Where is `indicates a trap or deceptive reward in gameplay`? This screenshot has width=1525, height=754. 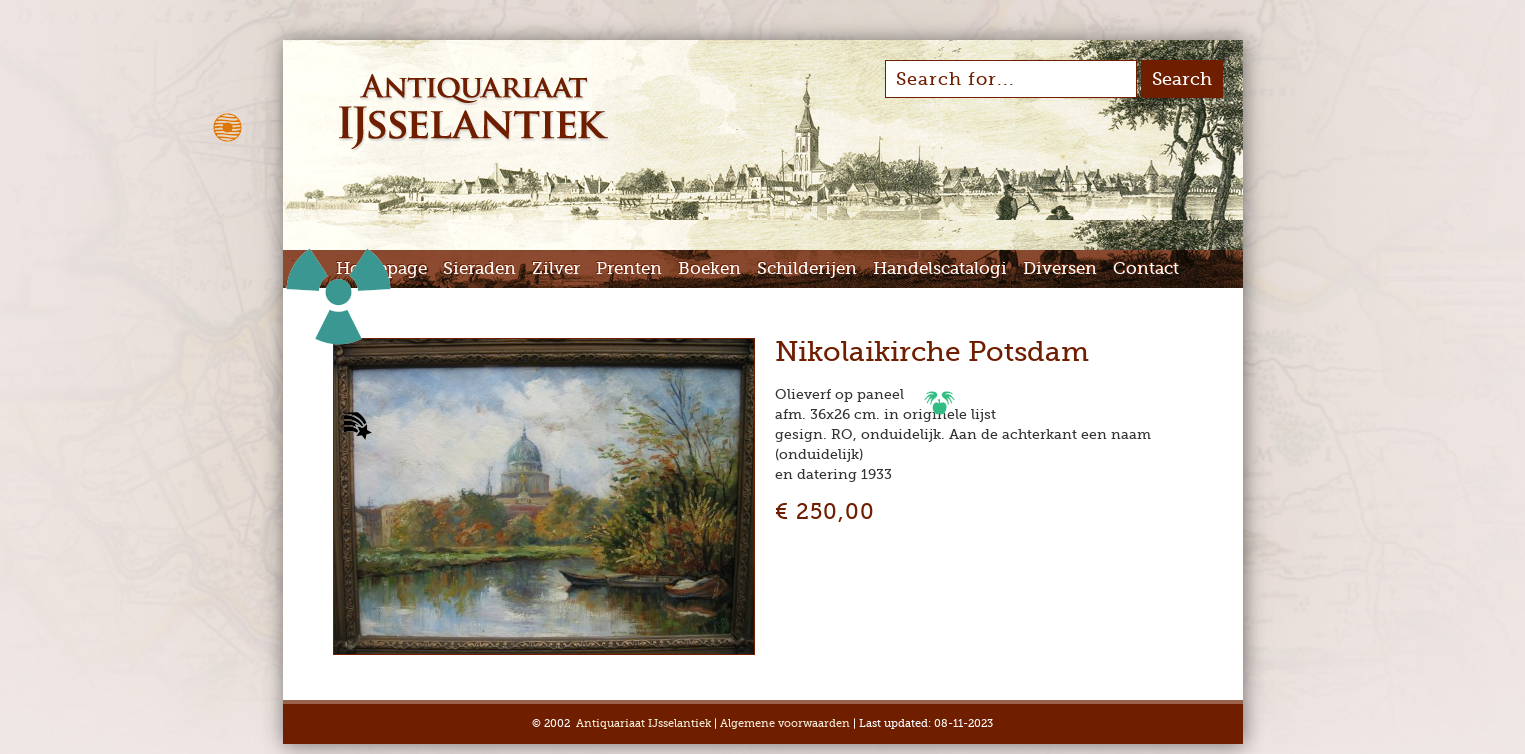
indicates a trap or deceptive reward in gameplay is located at coordinates (939, 401).